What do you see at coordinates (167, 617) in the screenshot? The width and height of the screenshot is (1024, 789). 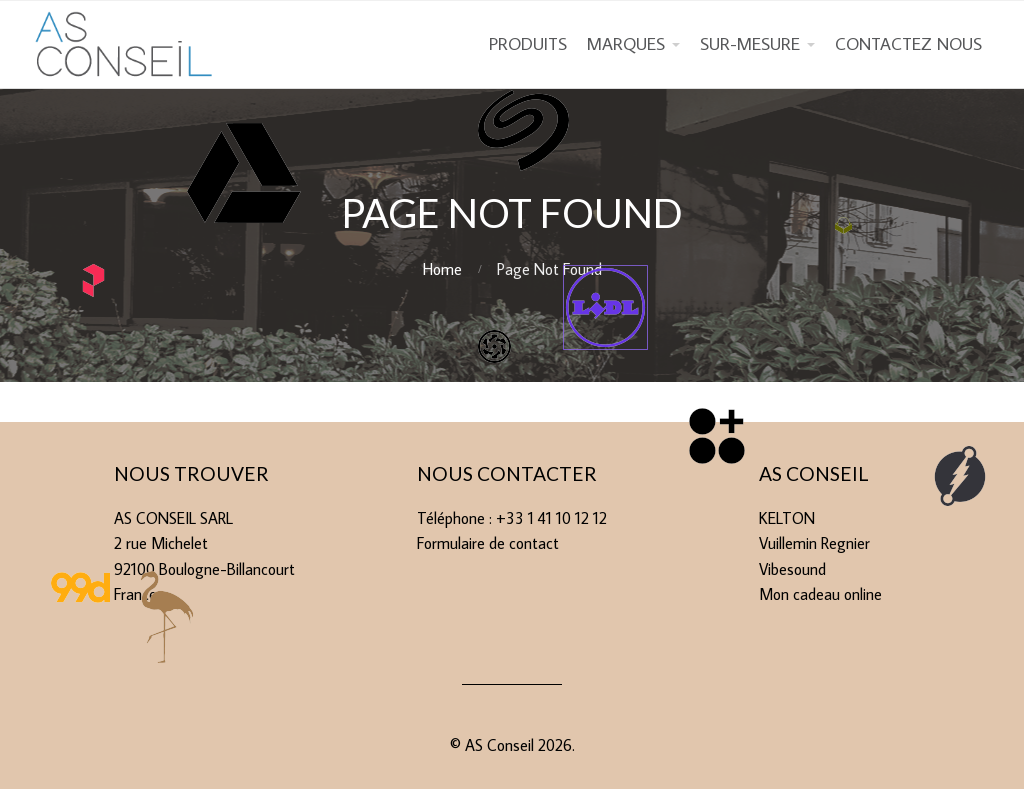 I see `Silver Airways airline logo` at bounding box center [167, 617].